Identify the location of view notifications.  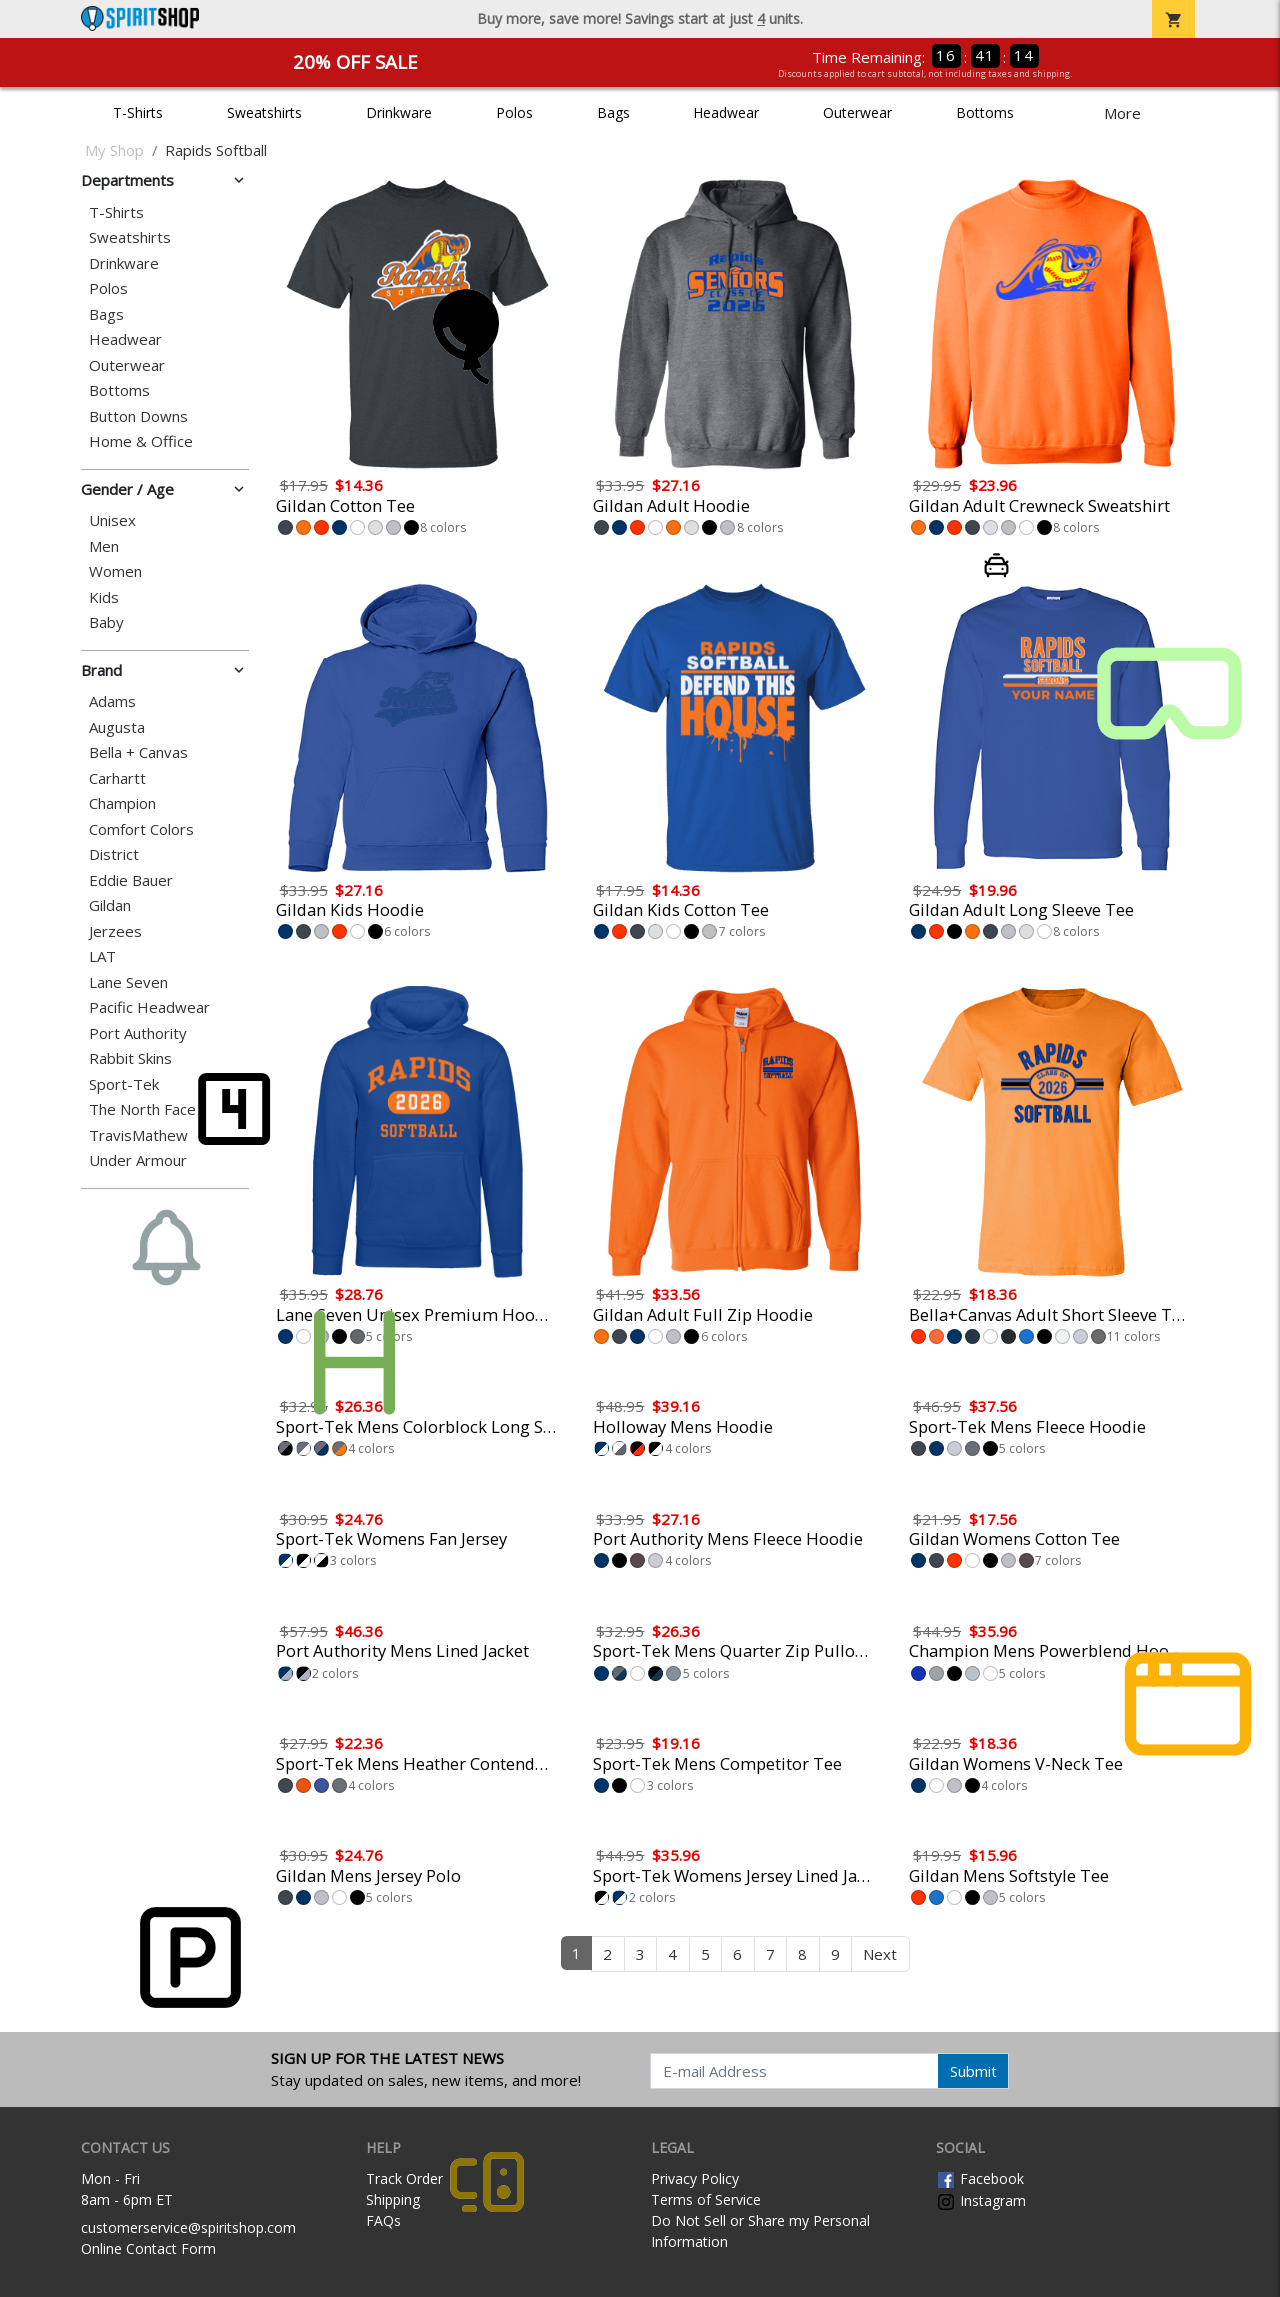
(166, 1247).